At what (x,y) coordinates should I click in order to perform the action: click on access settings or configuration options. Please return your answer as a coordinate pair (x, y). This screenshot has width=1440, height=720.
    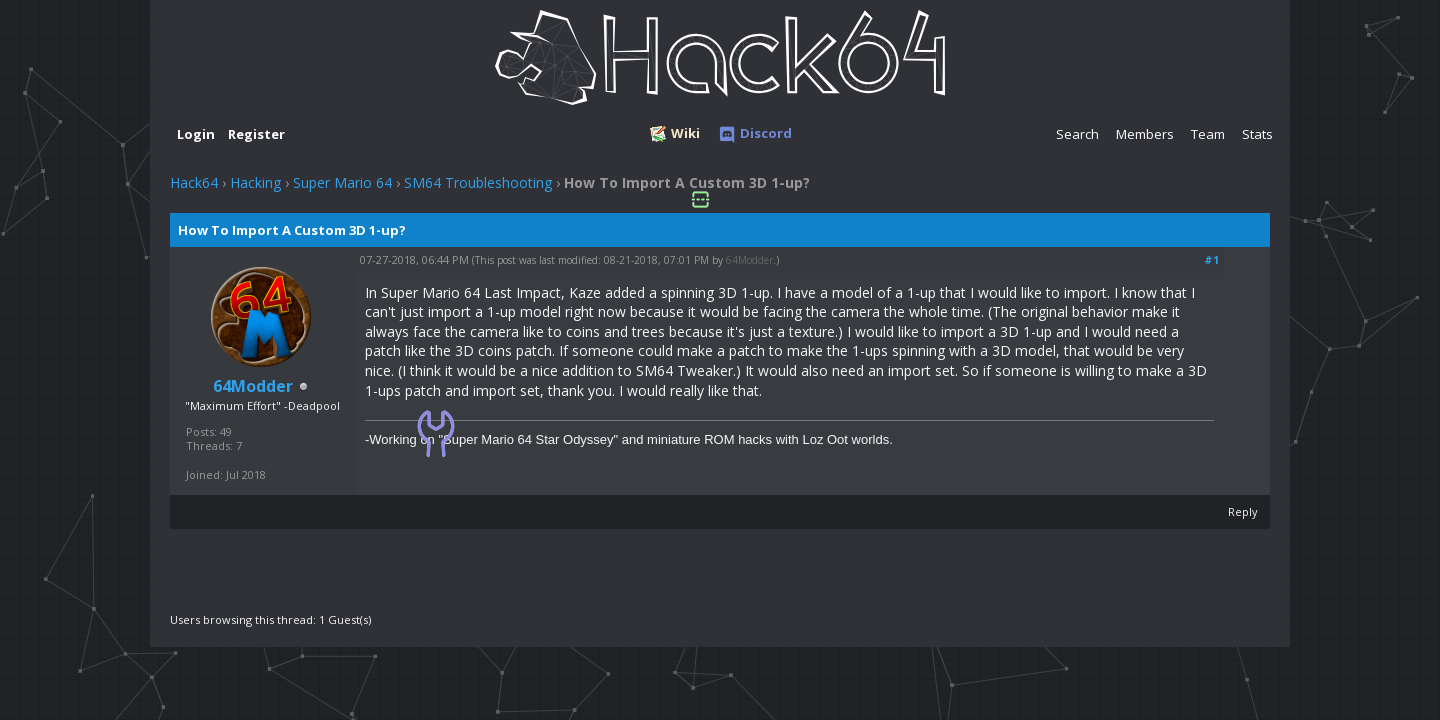
    Looking at the image, I should click on (436, 434).